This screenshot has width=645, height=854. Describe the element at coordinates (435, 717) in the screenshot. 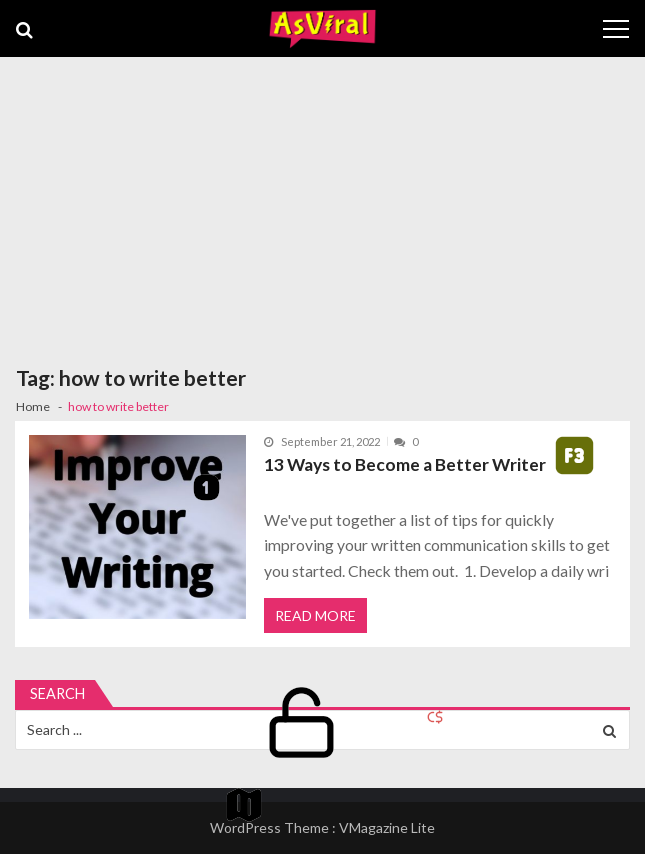

I see `indicates canadian dollar currency` at that location.